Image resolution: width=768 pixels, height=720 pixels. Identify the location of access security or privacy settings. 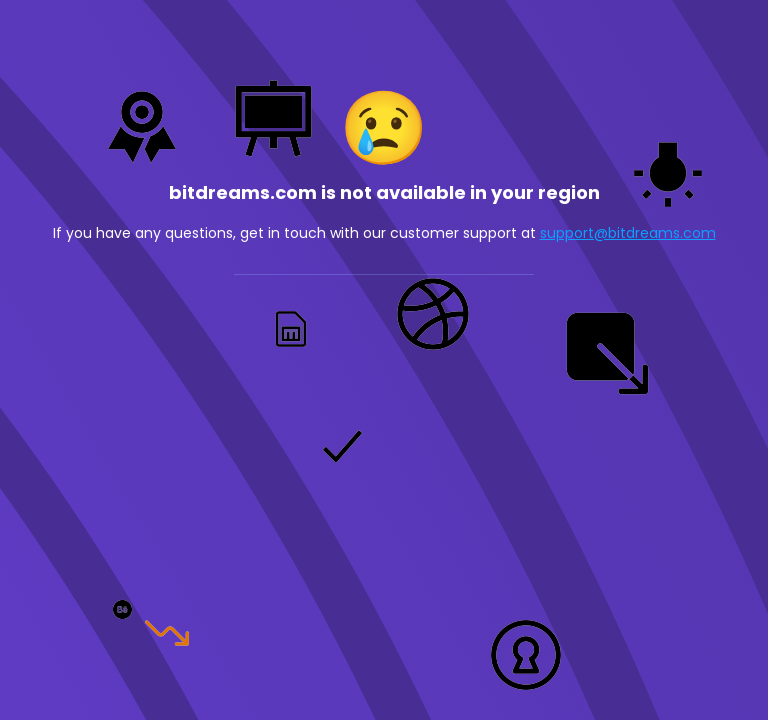
(526, 655).